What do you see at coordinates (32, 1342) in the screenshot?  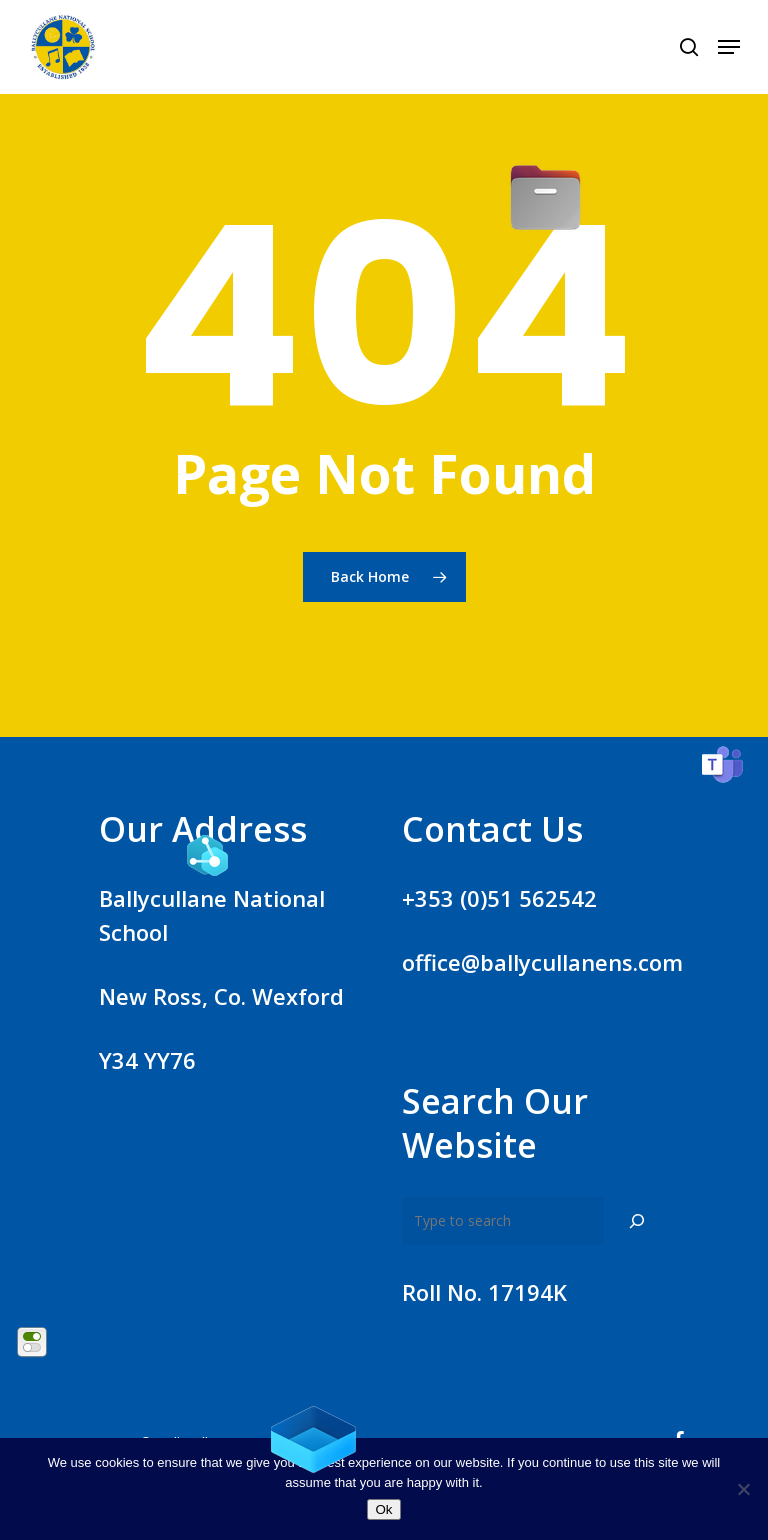 I see `open gnome tweaks settings` at bounding box center [32, 1342].